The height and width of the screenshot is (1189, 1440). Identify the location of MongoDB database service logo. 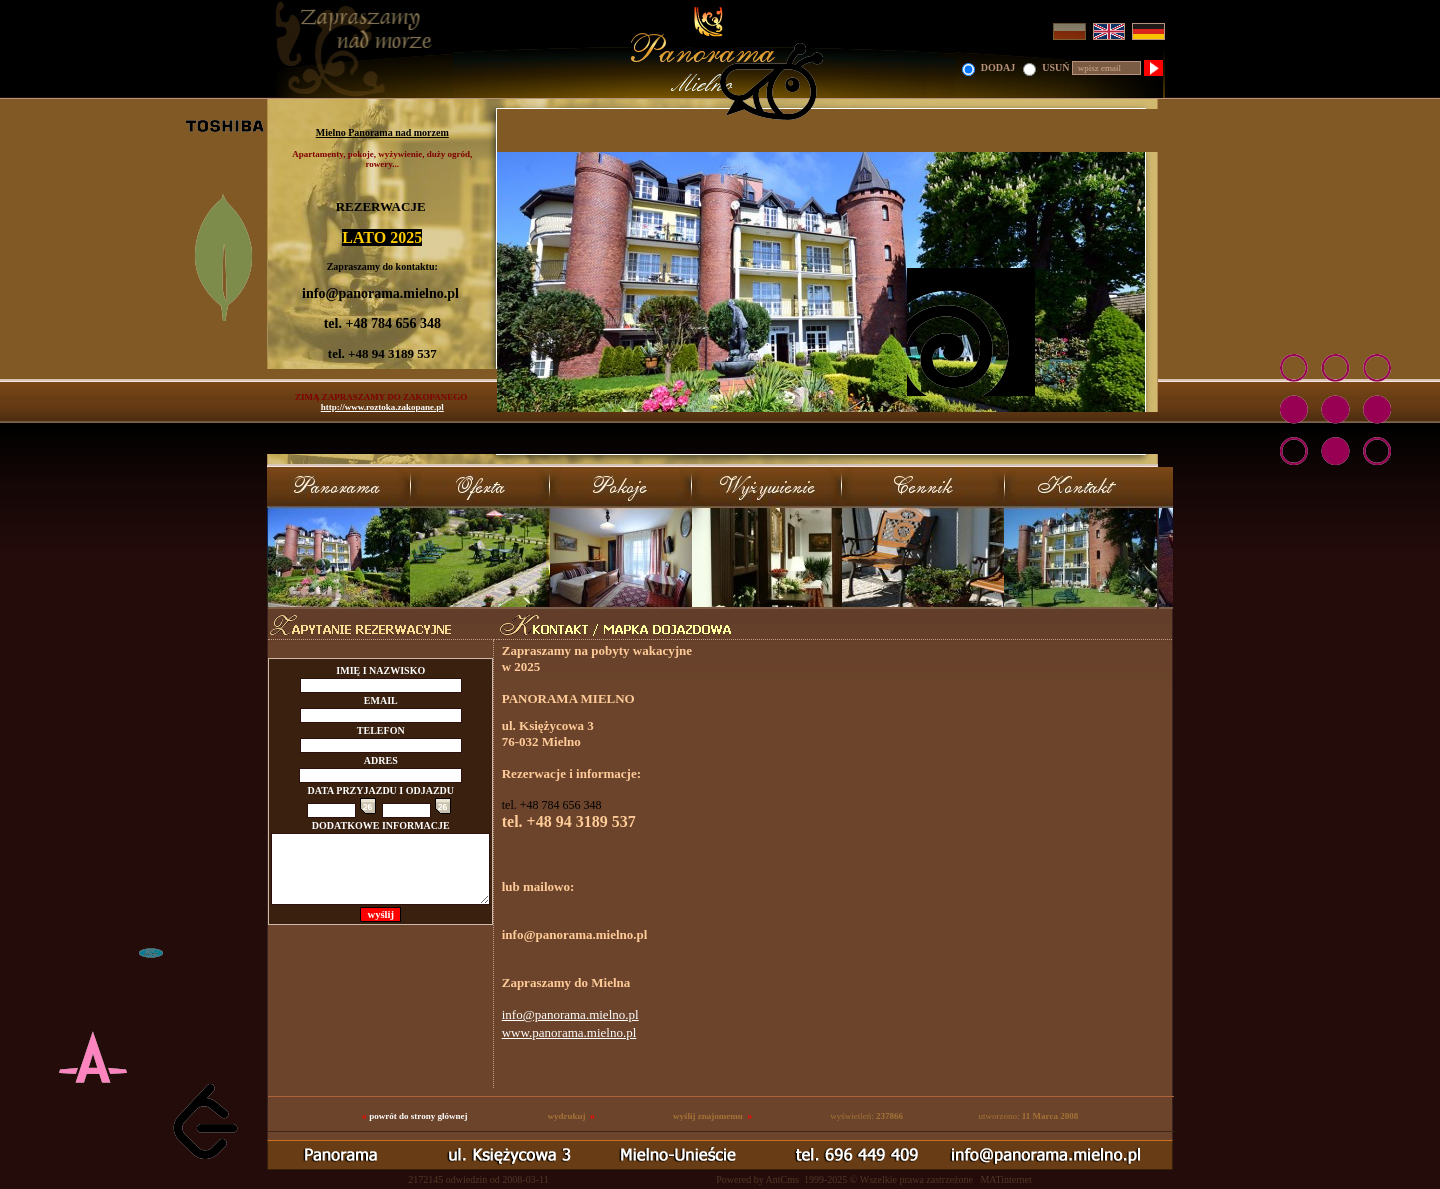
(223, 257).